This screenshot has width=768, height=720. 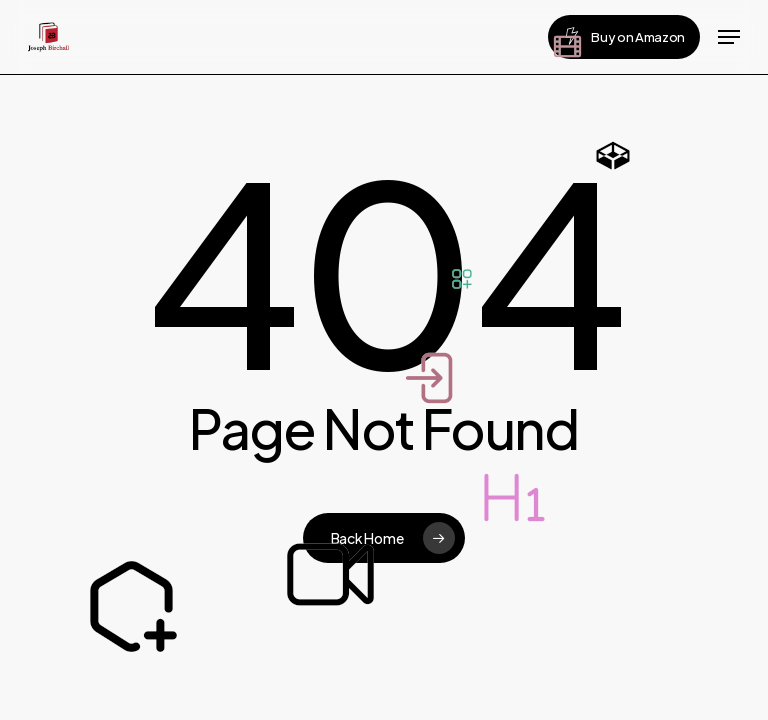 What do you see at coordinates (567, 46) in the screenshot?
I see `view video or film content` at bounding box center [567, 46].